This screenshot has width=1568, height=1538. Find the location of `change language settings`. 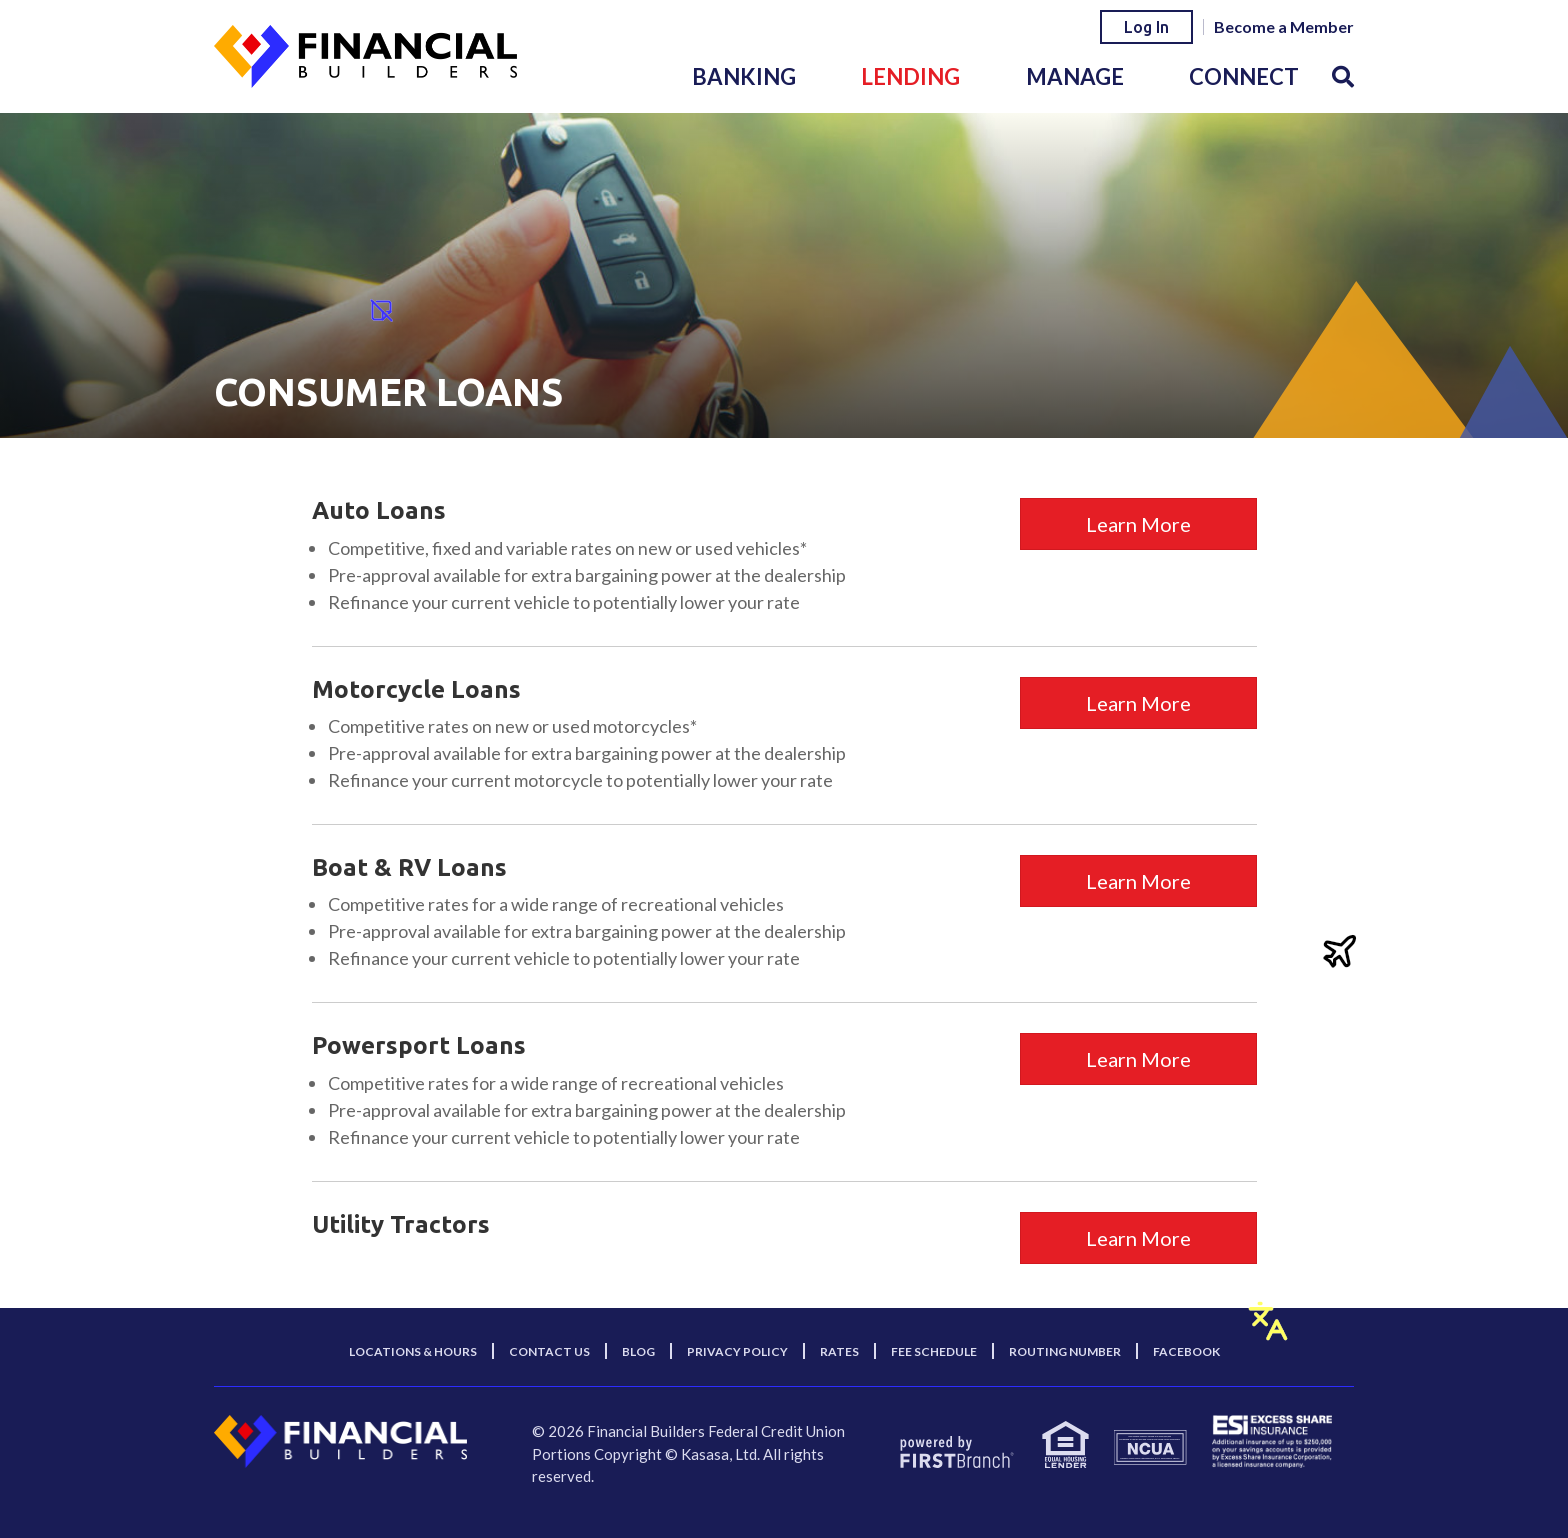

change language settings is located at coordinates (1268, 1321).